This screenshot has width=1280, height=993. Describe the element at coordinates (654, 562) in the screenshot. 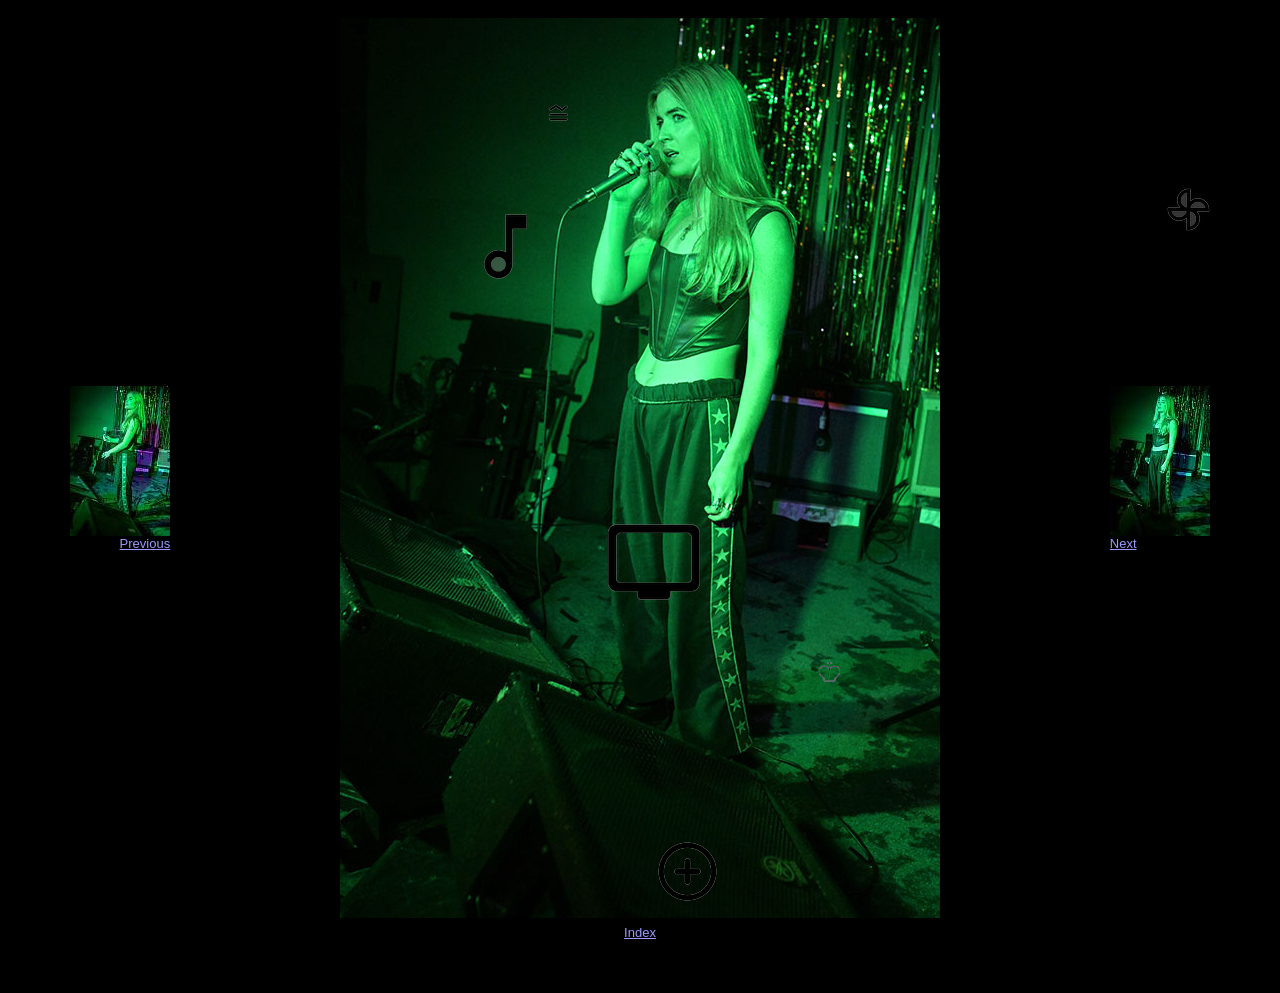

I see `access tv or display settings` at that location.